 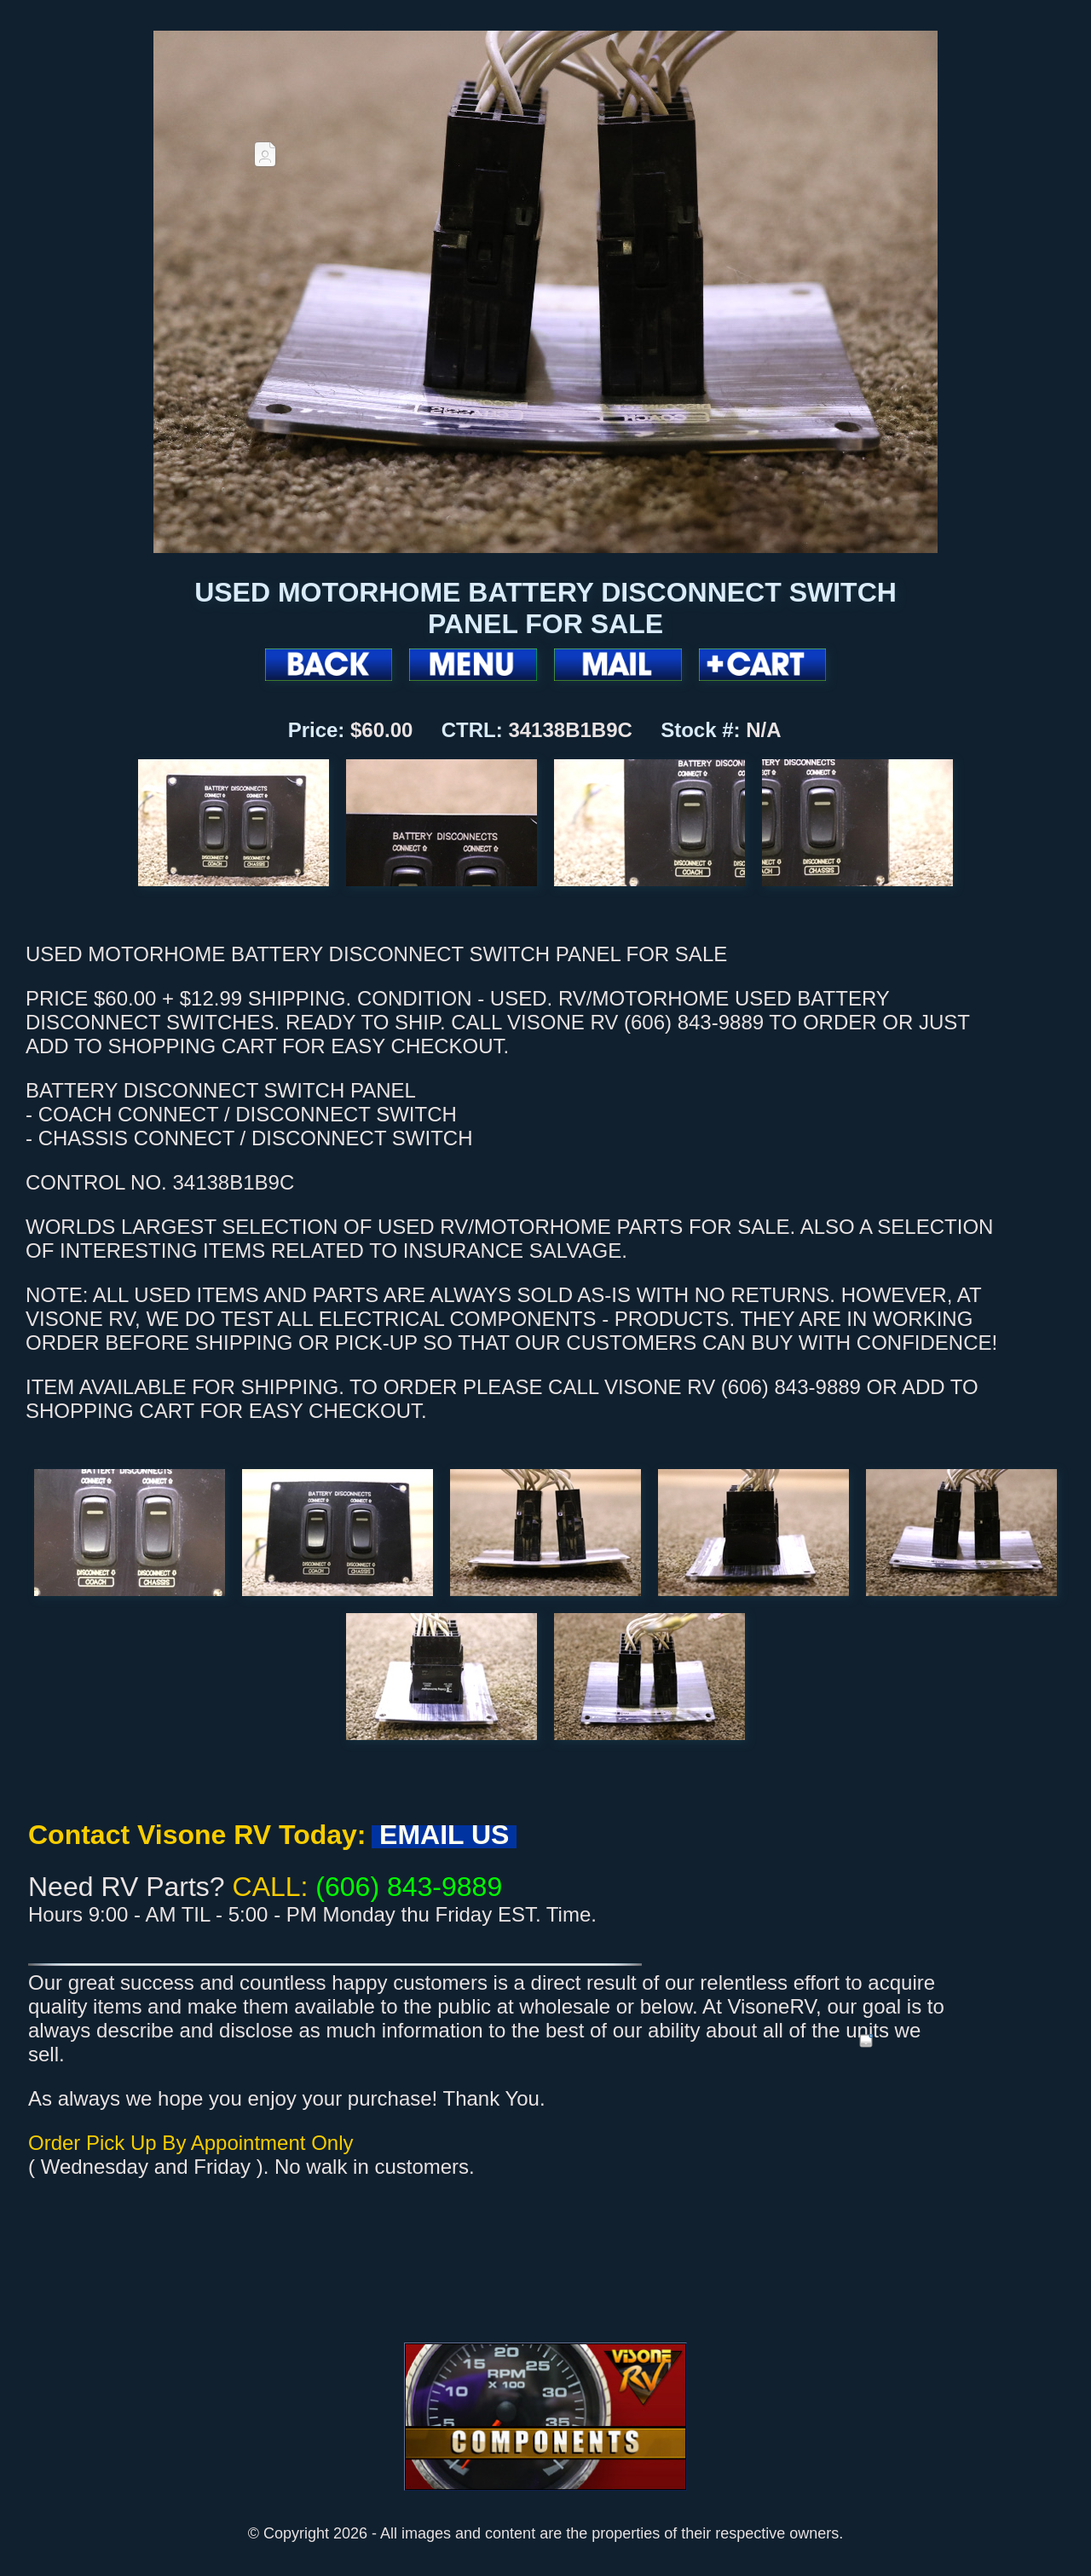 I want to click on view document author information, so click(x=265, y=154).